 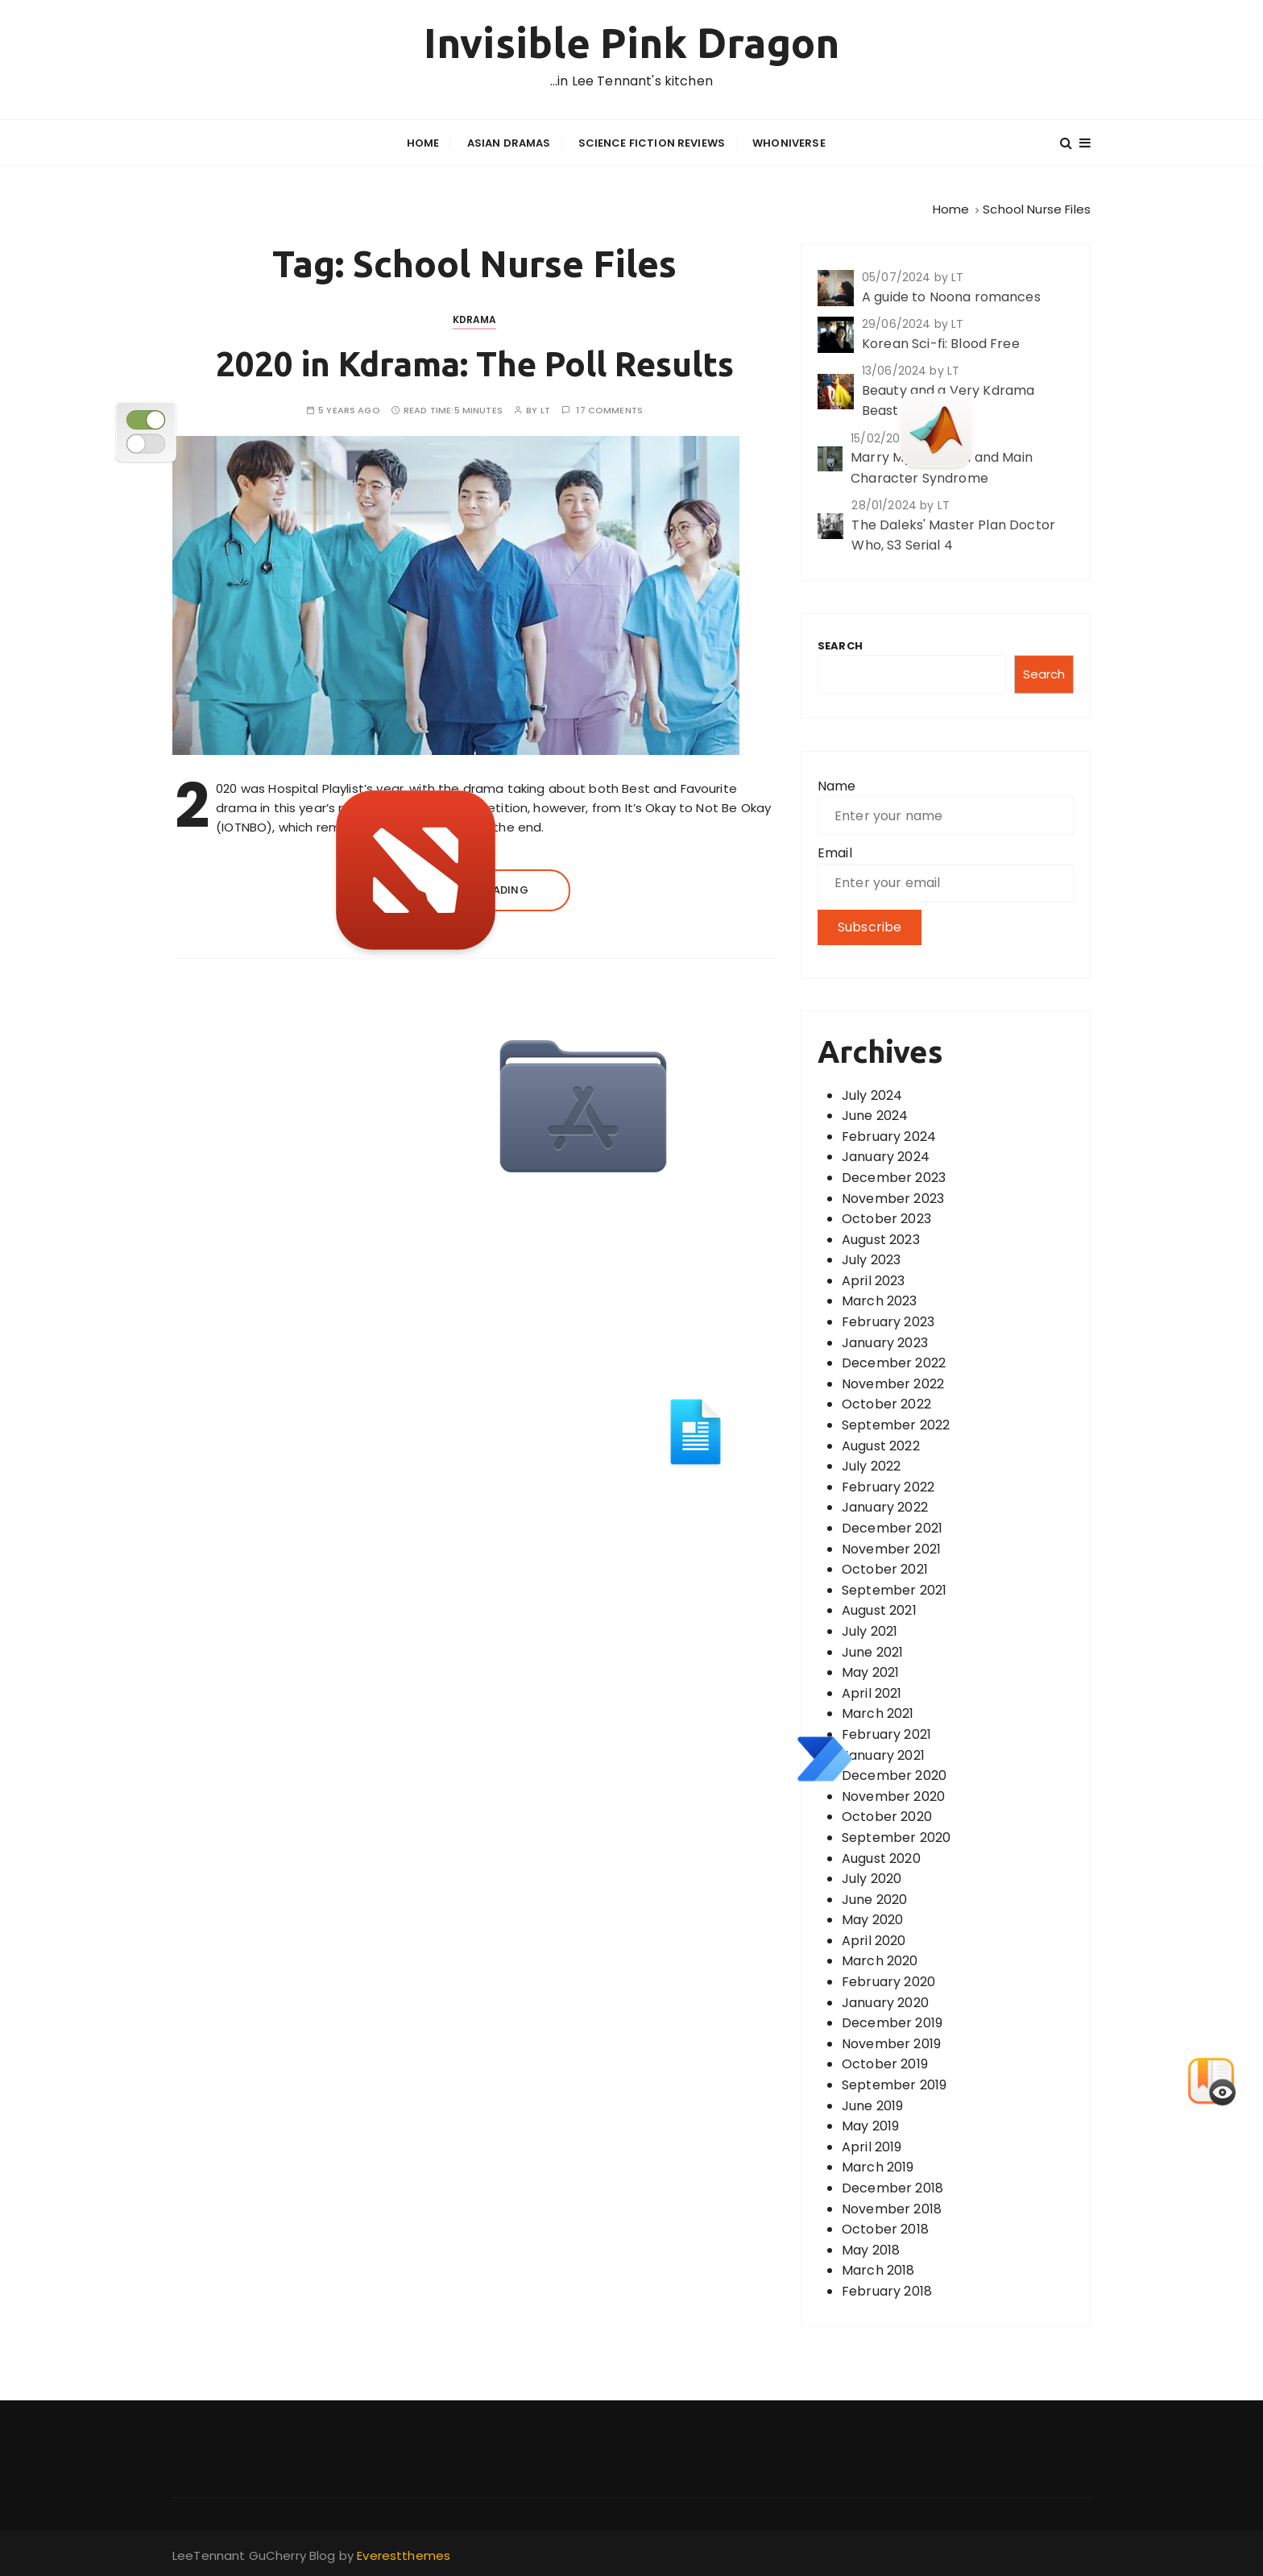 What do you see at coordinates (936, 430) in the screenshot?
I see `open MATLAB application` at bounding box center [936, 430].